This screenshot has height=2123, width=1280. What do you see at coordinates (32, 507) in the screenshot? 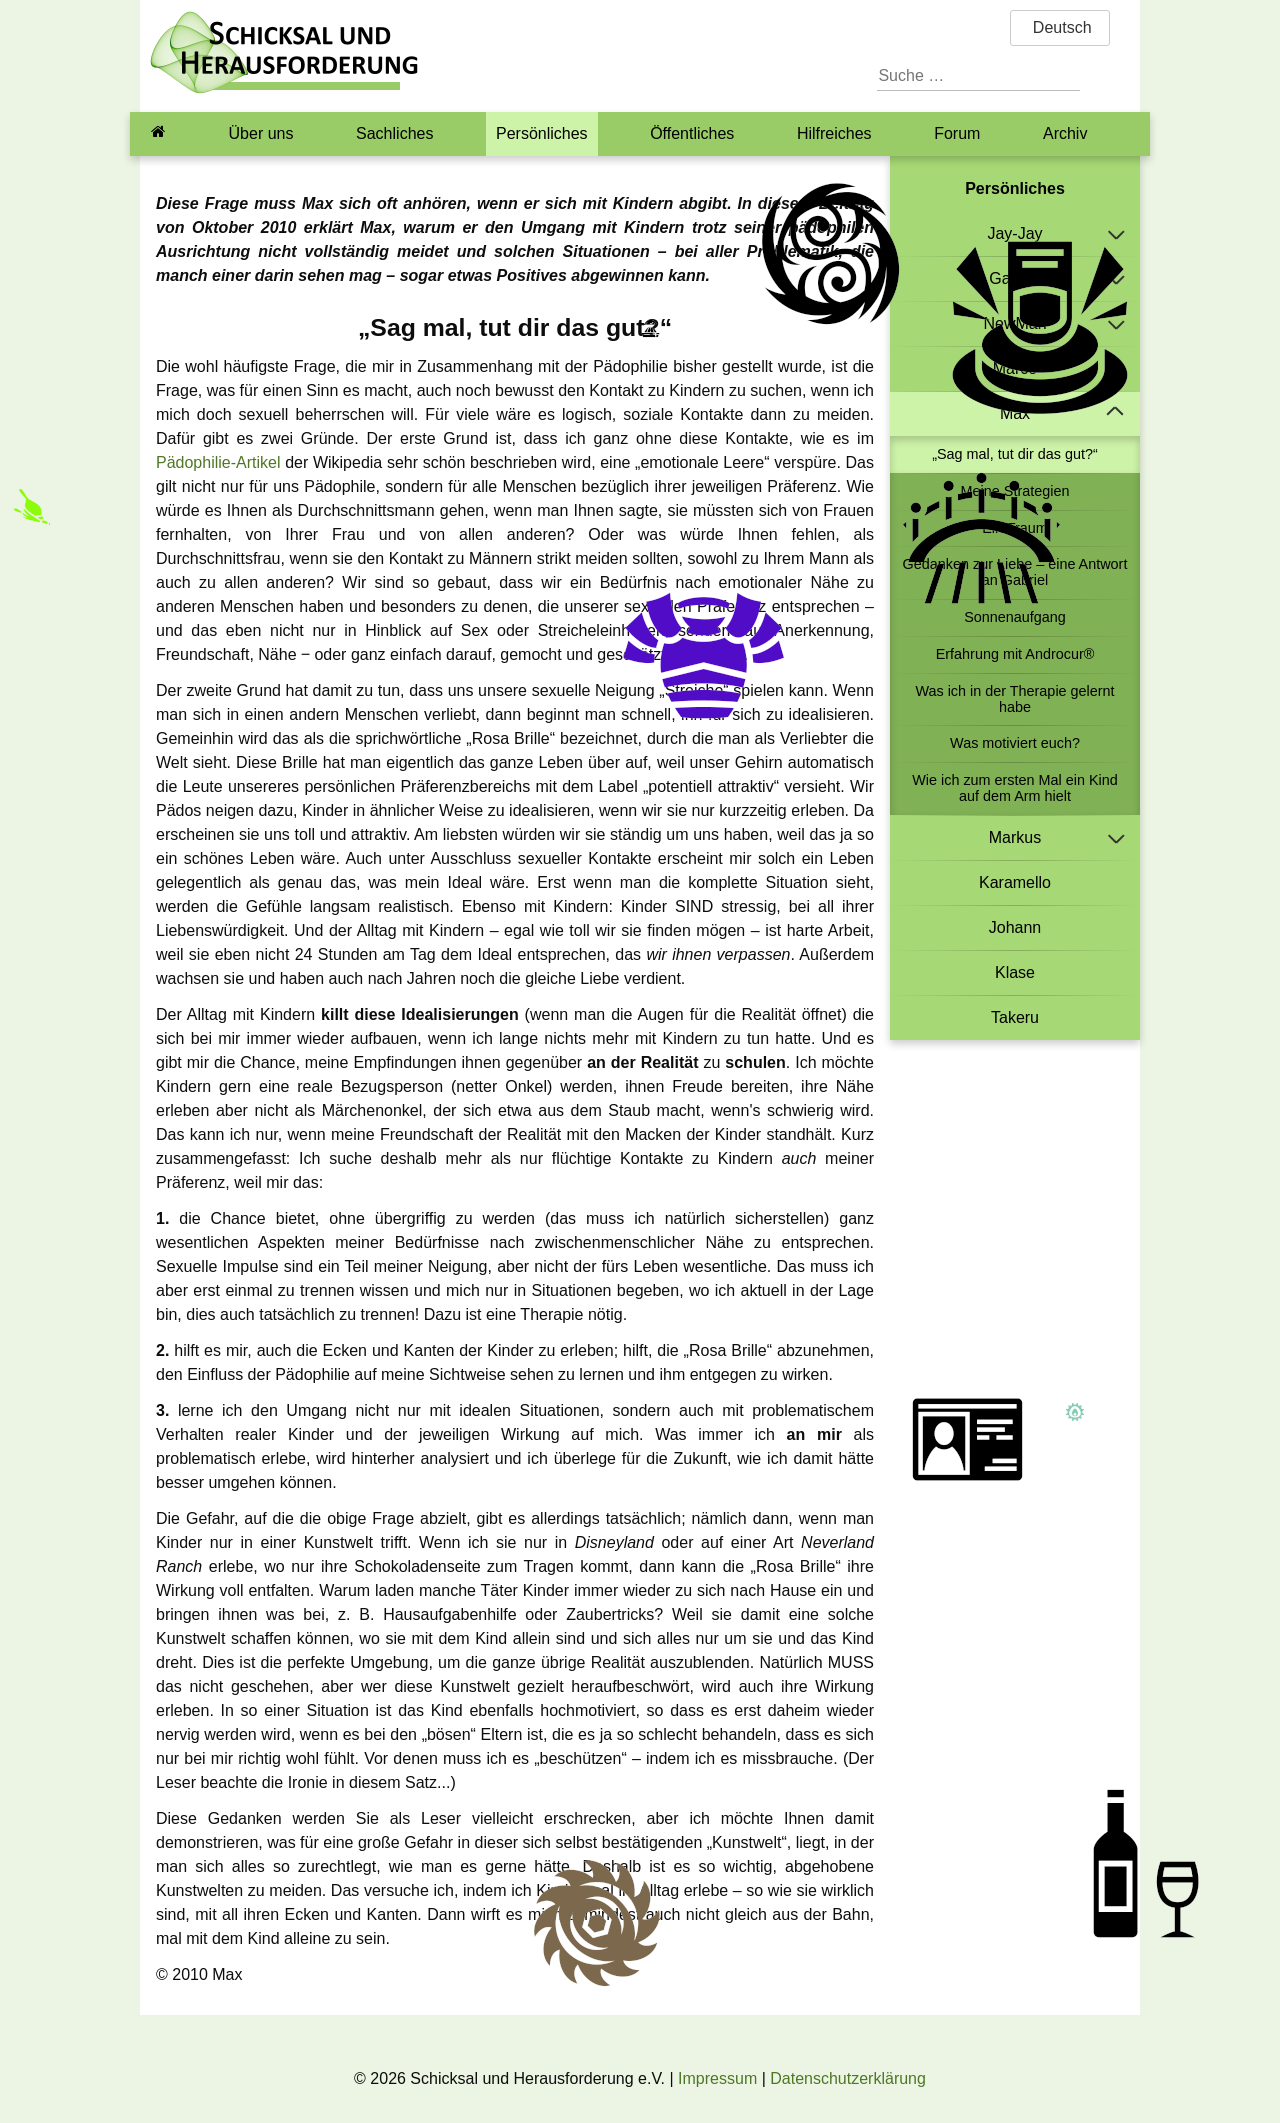
I see `craft or upgrade items at the forge` at bounding box center [32, 507].